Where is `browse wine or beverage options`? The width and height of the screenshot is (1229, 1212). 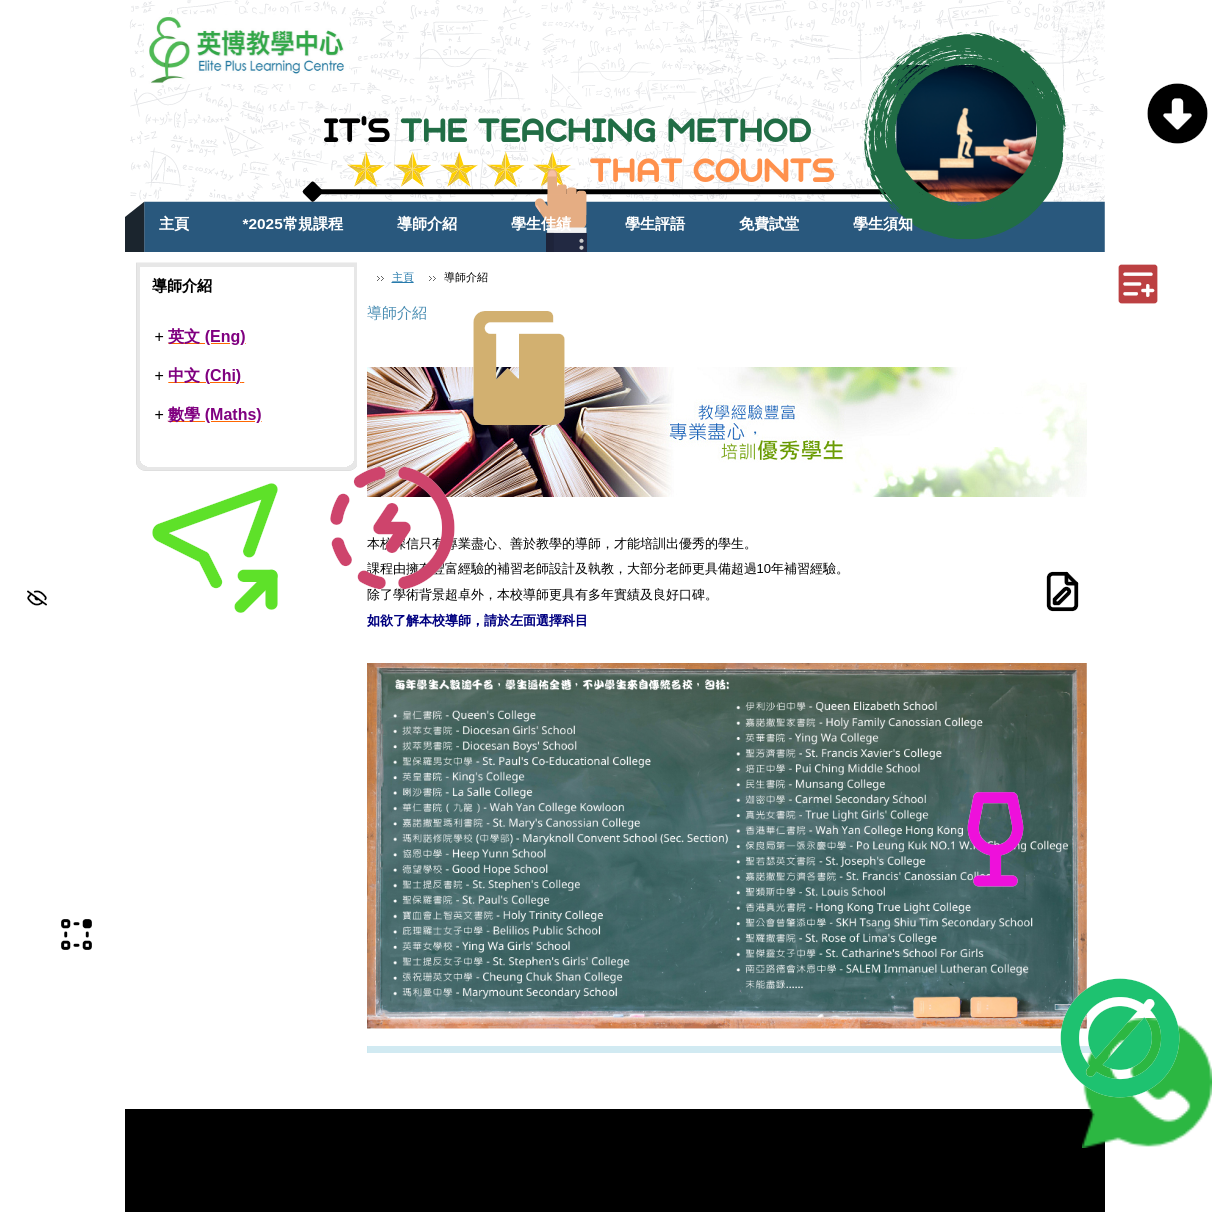 browse wine or beverage options is located at coordinates (995, 836).